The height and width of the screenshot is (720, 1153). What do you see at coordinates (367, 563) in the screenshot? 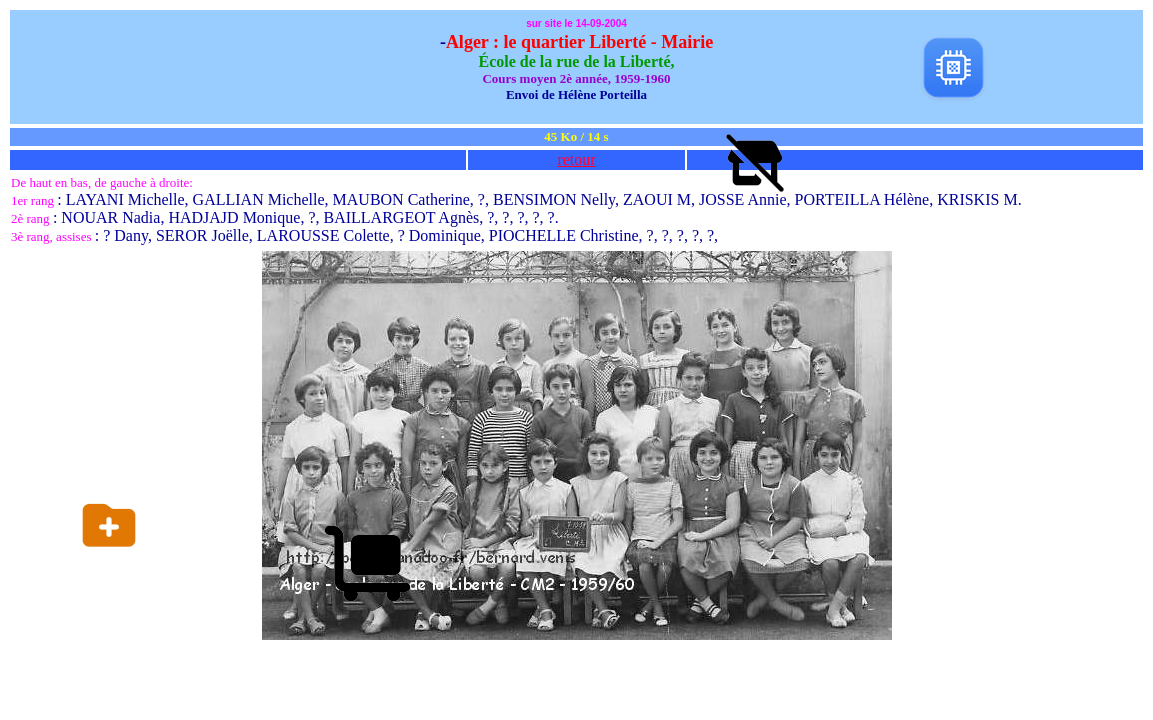
I see `view shipping or delivery status` at bounding box center [367, 563].